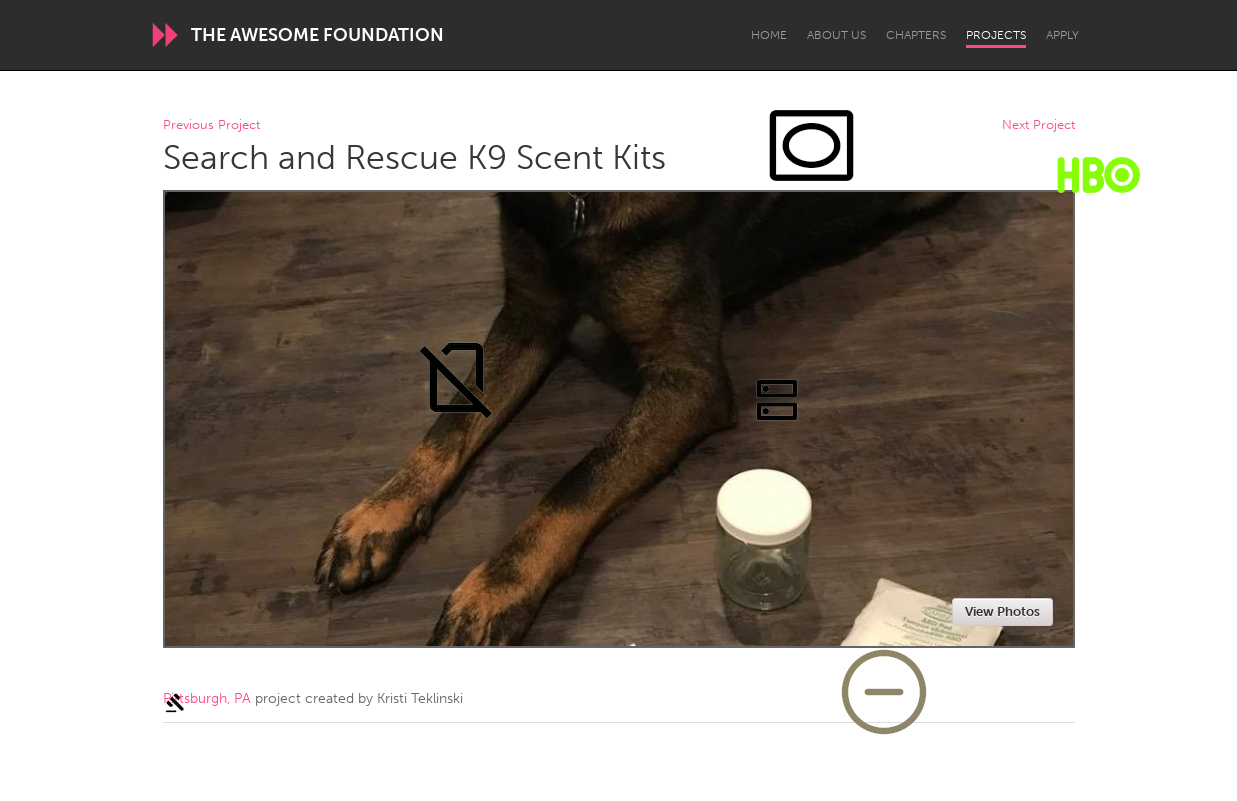 The width and height of the screenshot is (1237, 801). I want to click on remove an item from a list, so click(884, 692).